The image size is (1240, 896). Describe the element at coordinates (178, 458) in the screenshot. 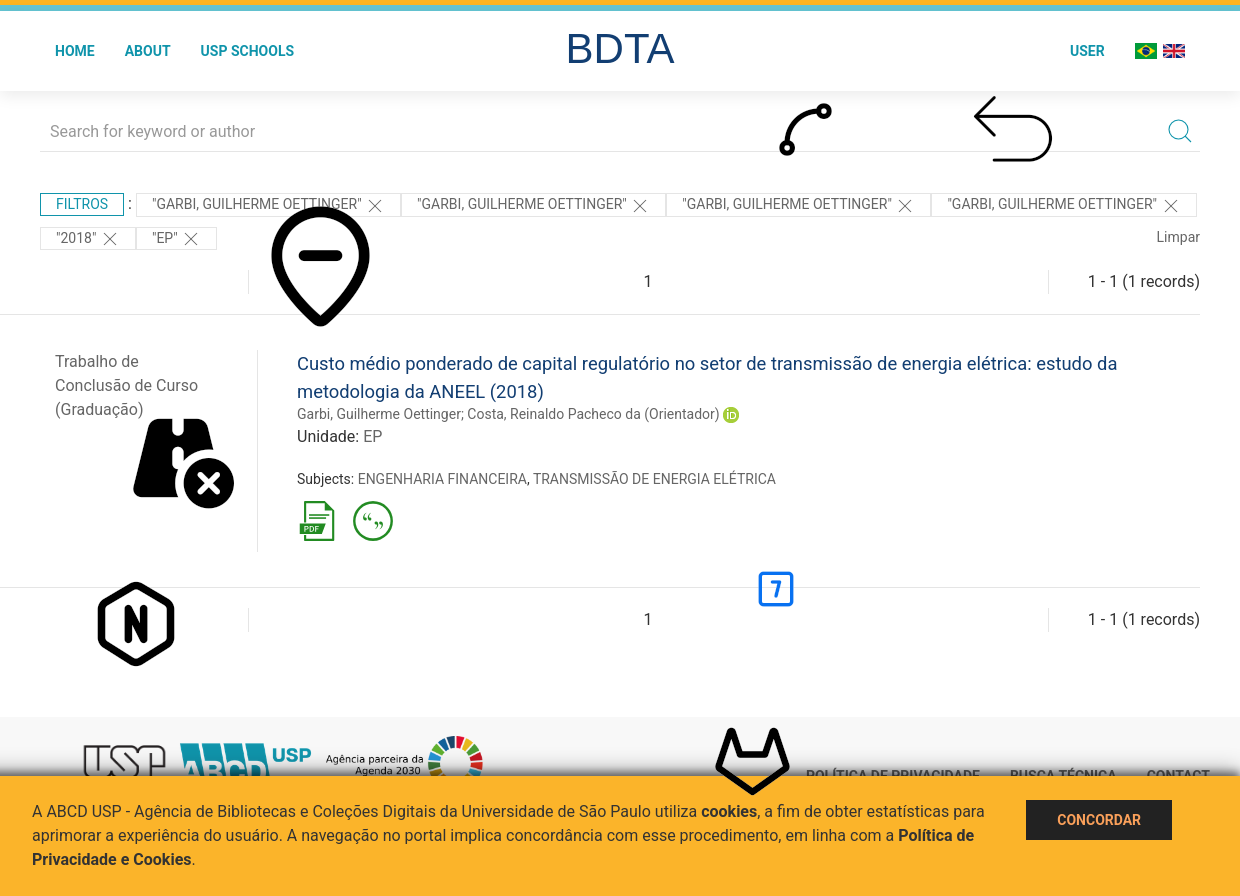

I see `road closure or blocked route` at that location.